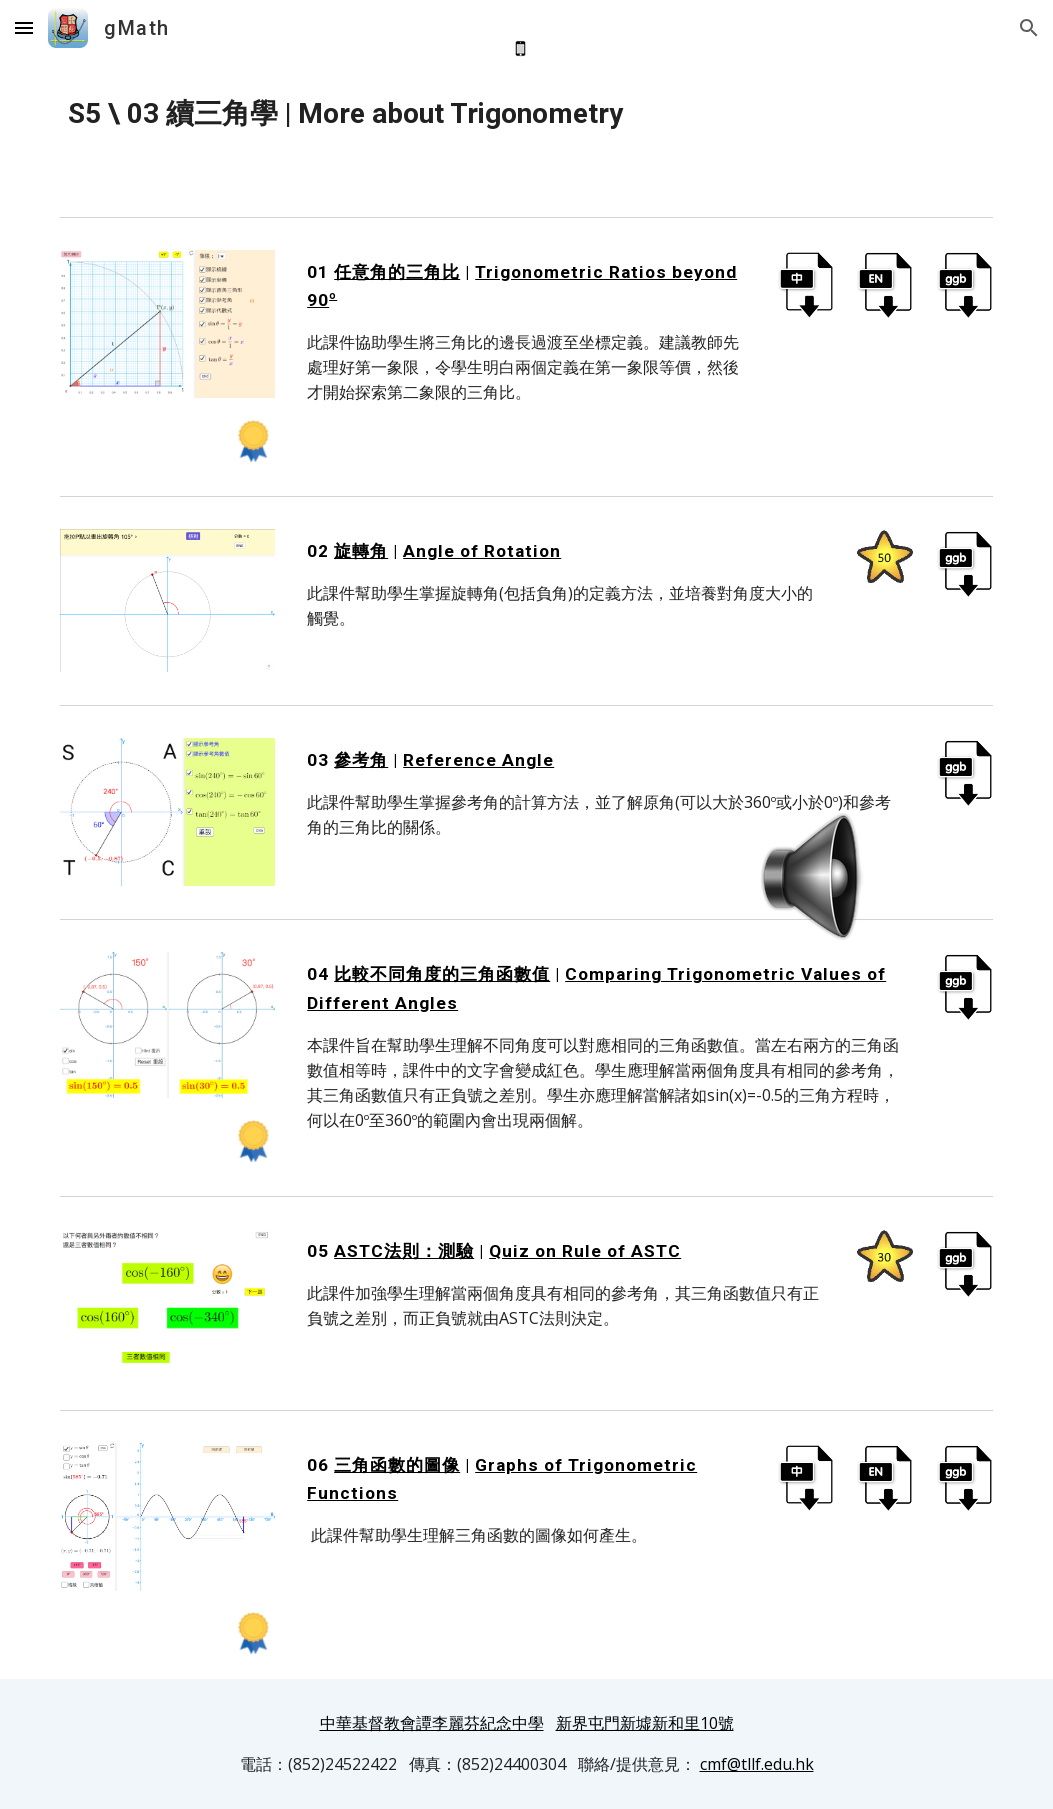  What do you see at coordinates (812, 876) in the screenshot?
I see `access audio library in iMovie` at bounding box center [812, 876].